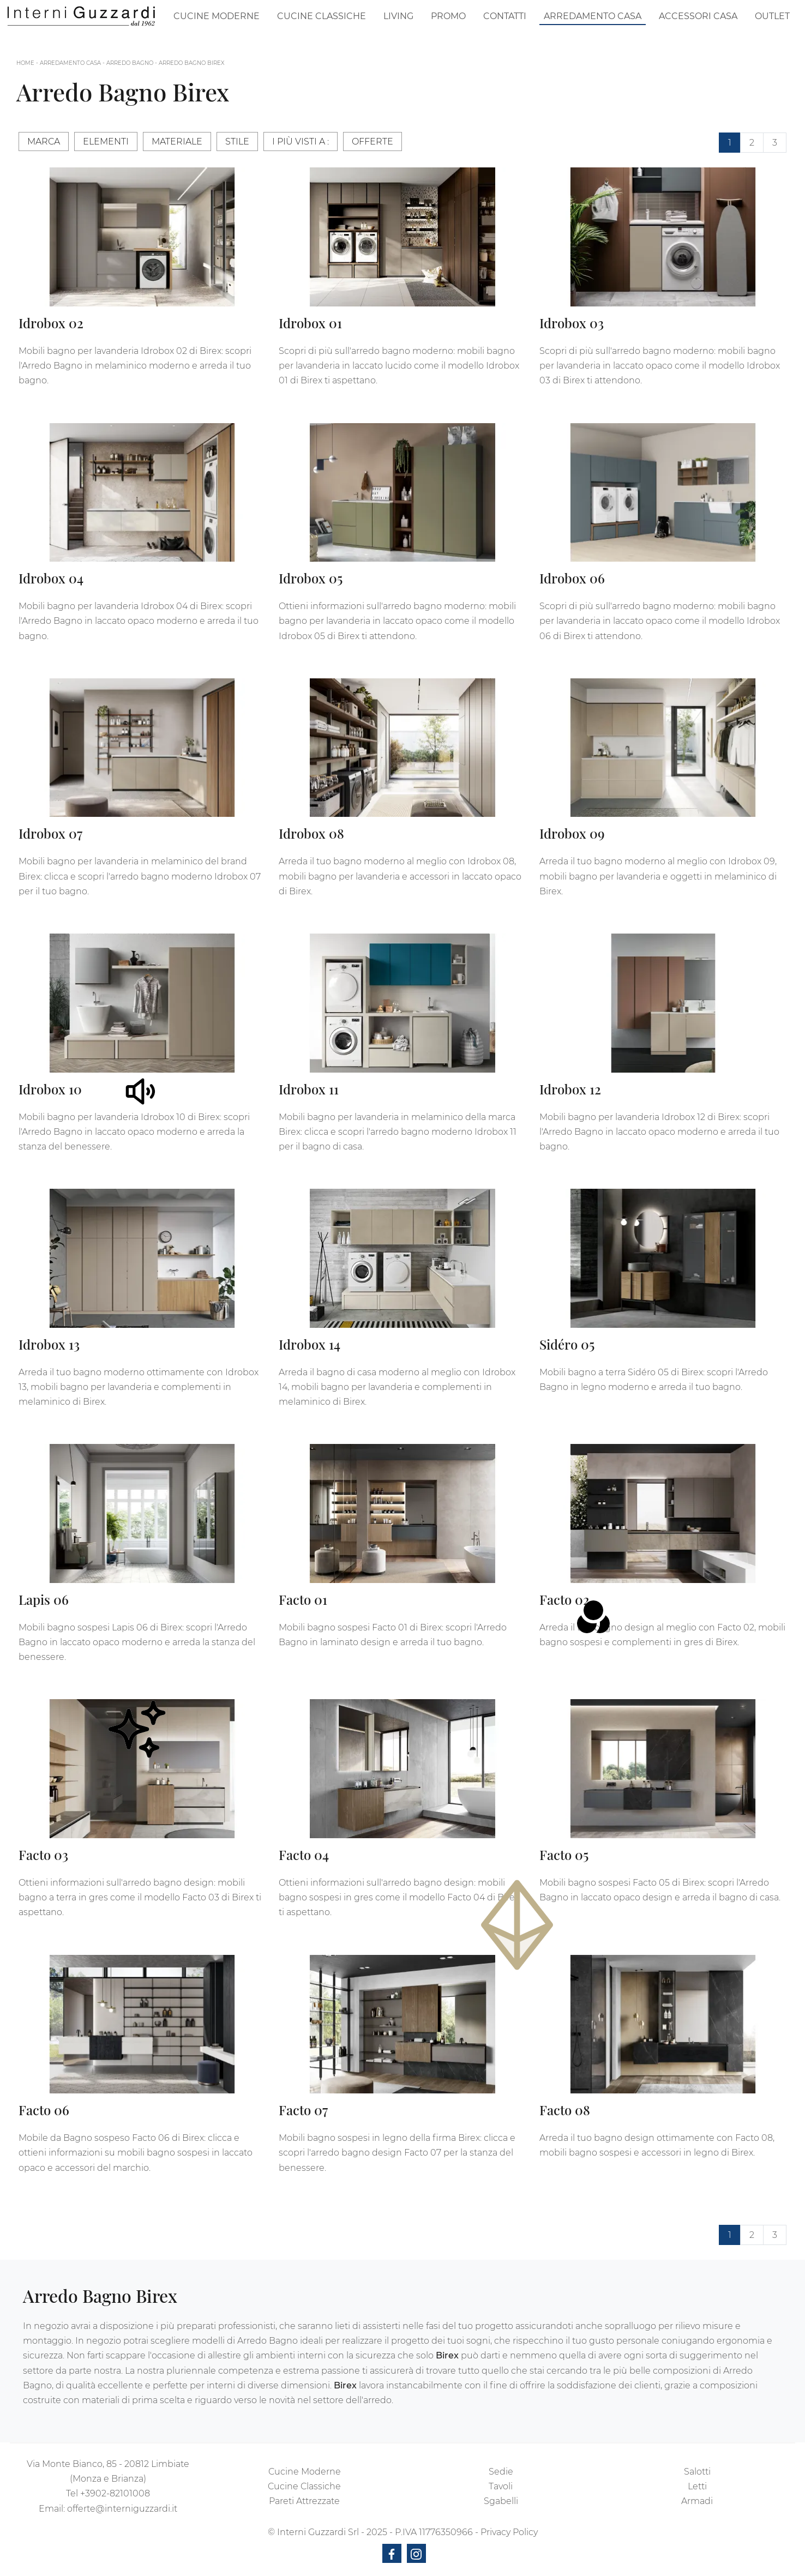 The width and height of the screenshot is (805, 2576). What do you see at coordinates (140, 1091) in the screenshot?
I see `volume is set to high` at bounding box center [140, 1091].